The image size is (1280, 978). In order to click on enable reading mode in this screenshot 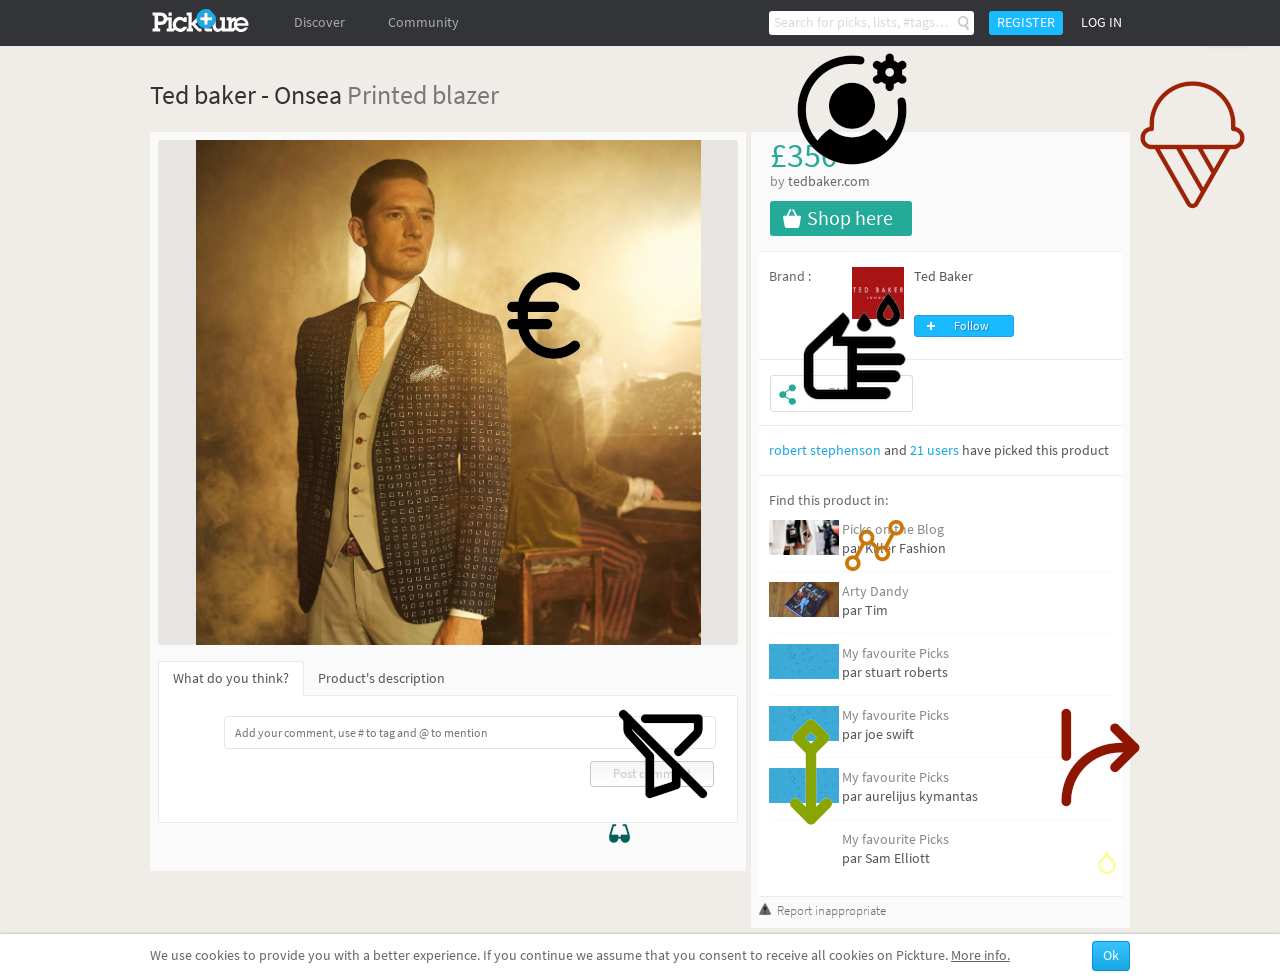, I will do `click(619, 833)`.